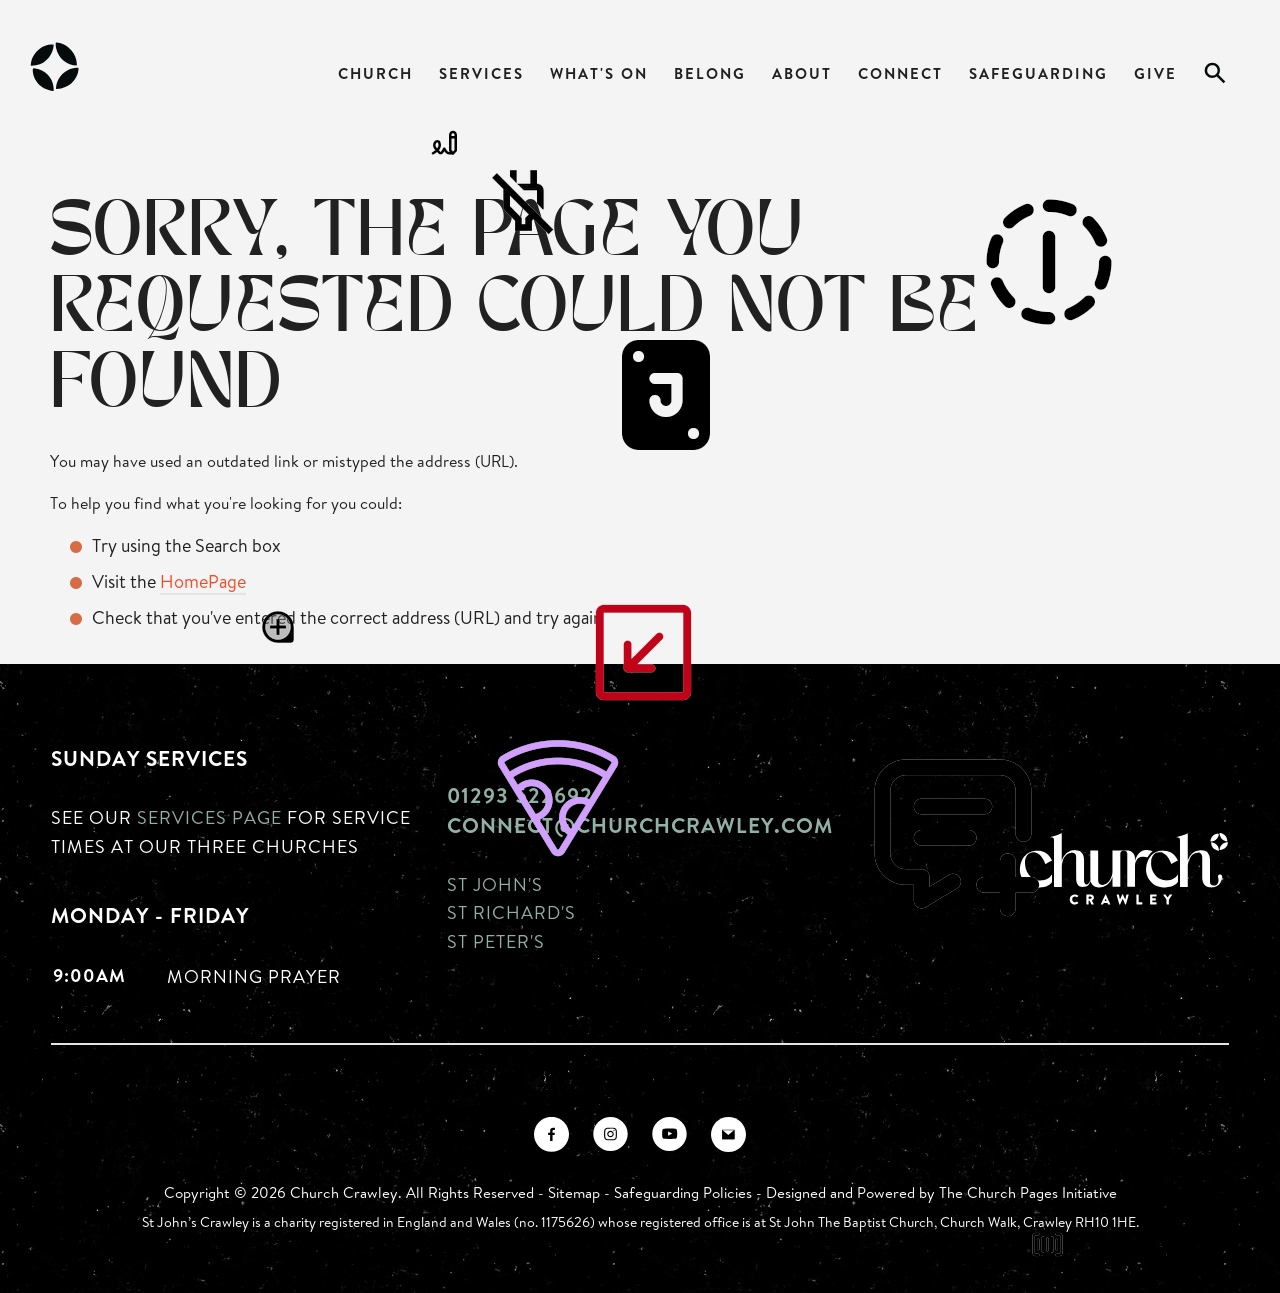 The height and width of the screenshot is (1293, 1280). What do you see at coordinates (523, 200) in the screenshot?
I see `power is currently off or disconnected` at bounding box center [523, 200].